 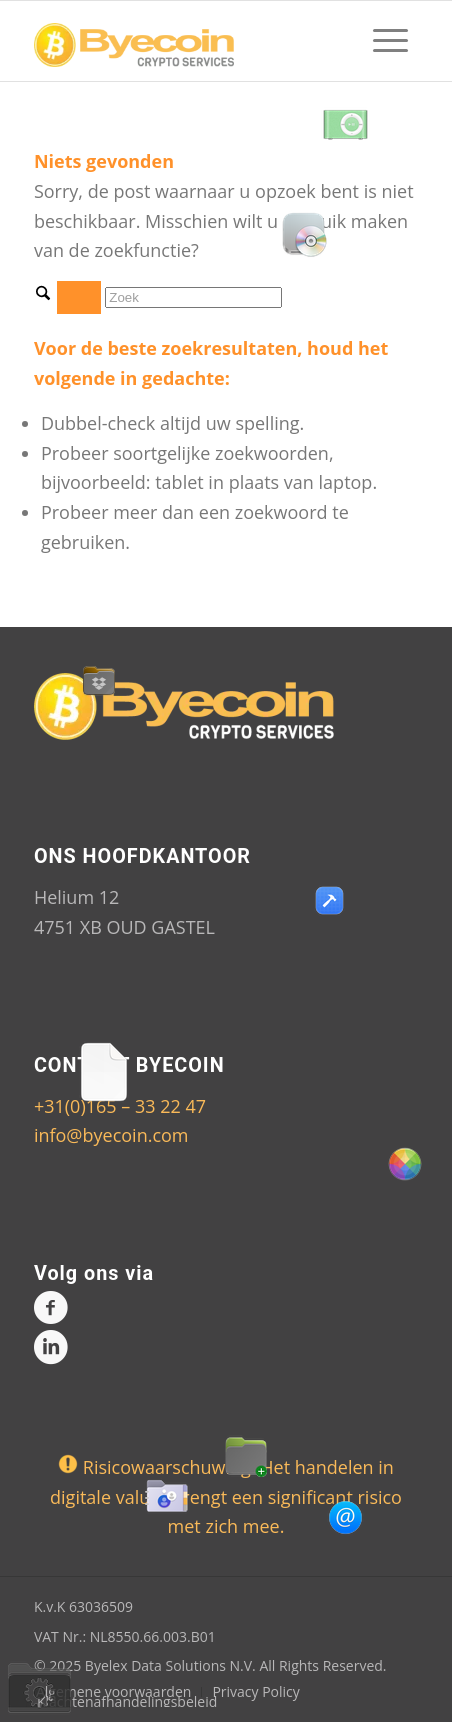 I want to click on manage your internet accounts, so click(x=345, y=1517).